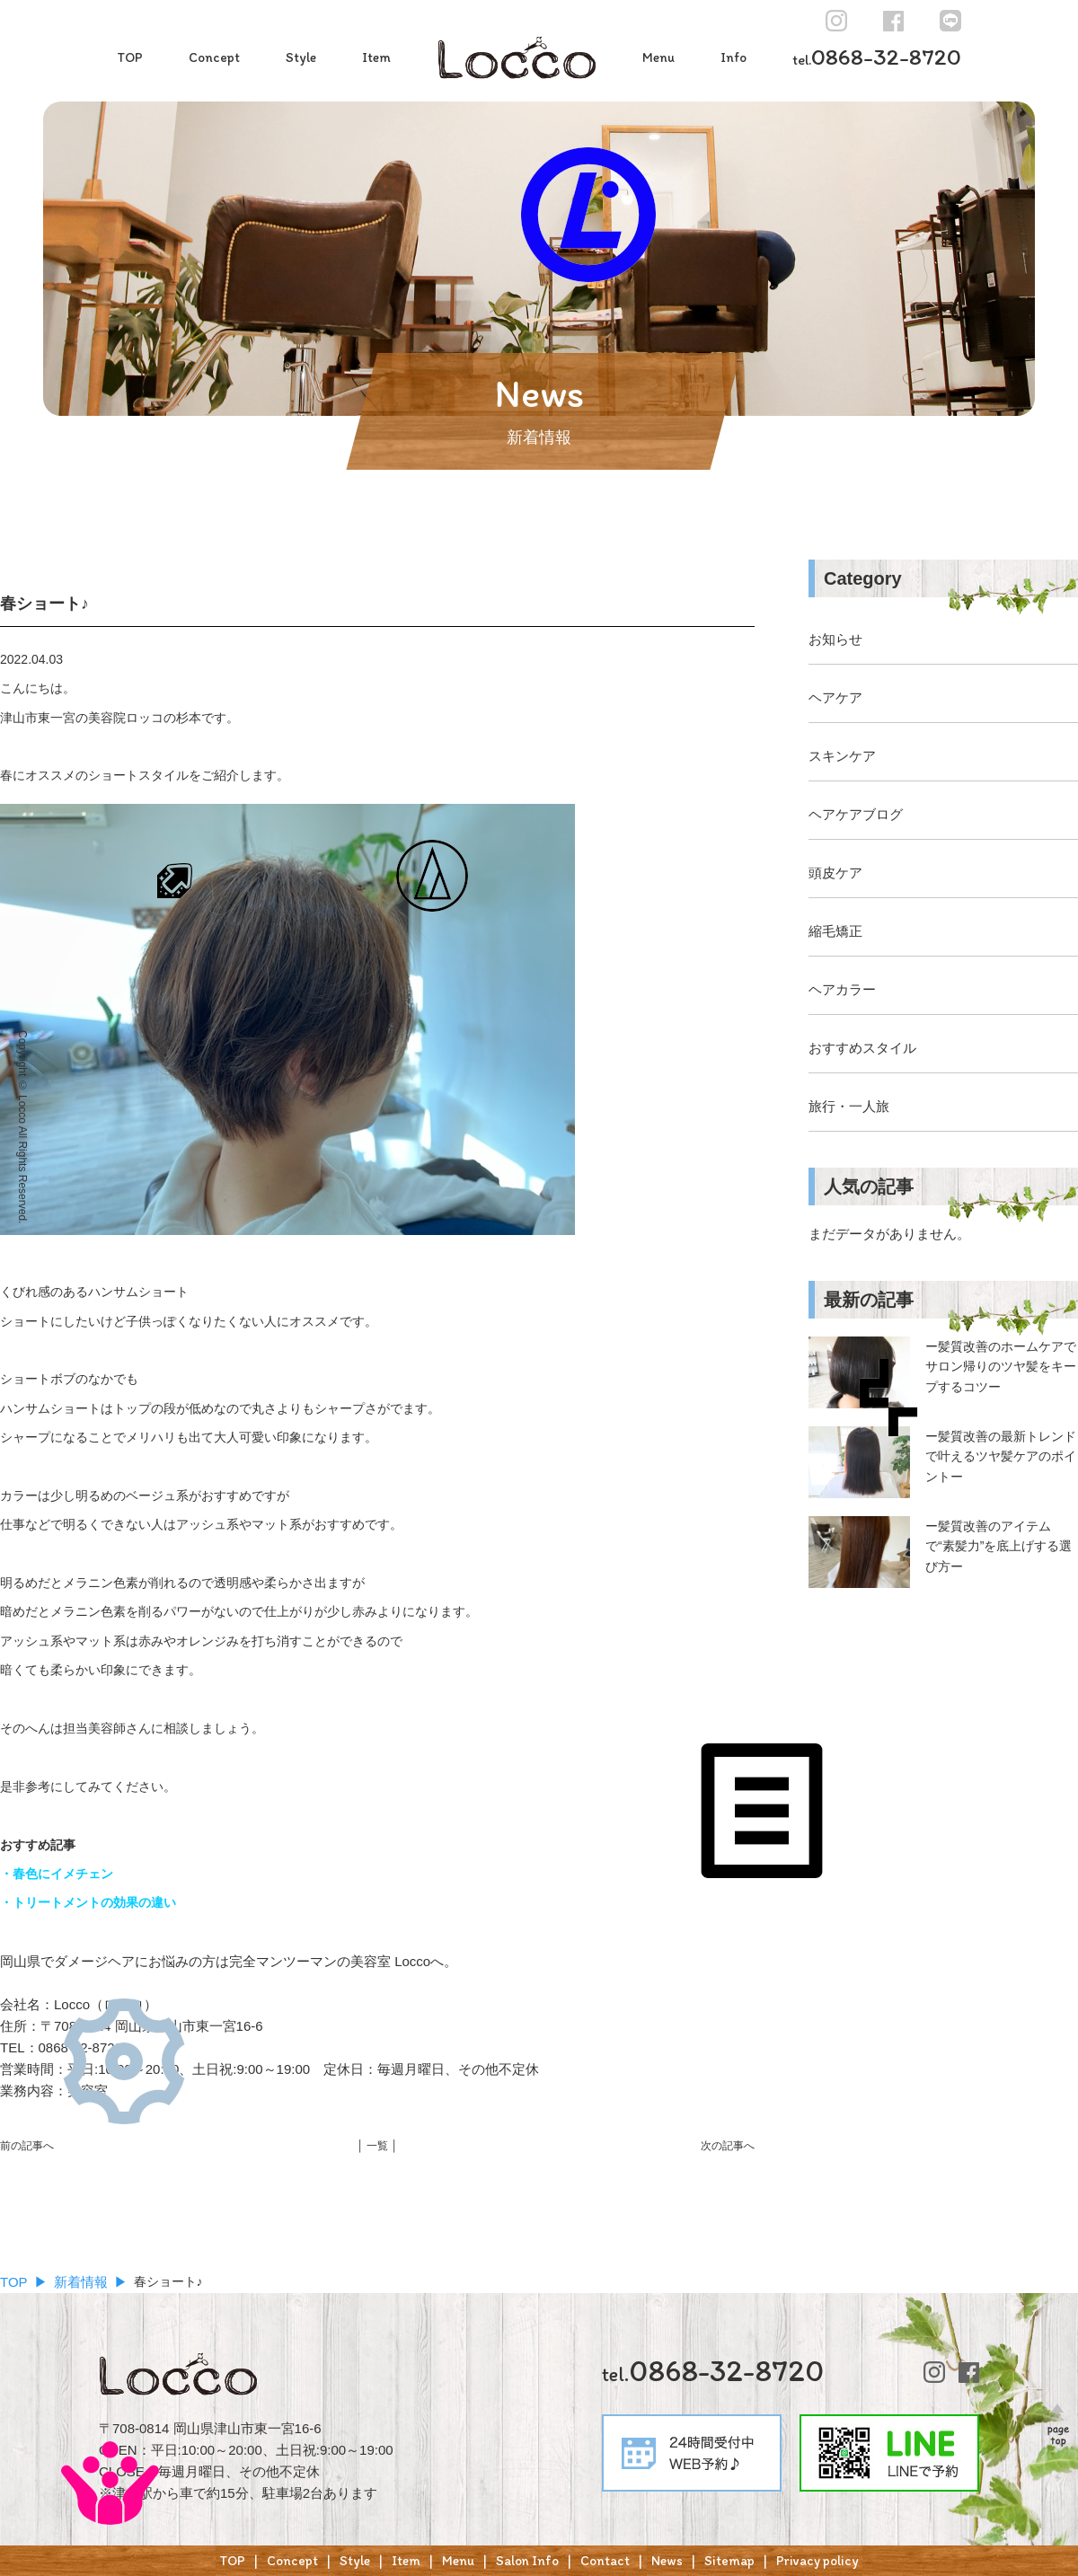 The image size is (1078, 2576). What do you see at coordinates (110, 2483) in the screenshot?
I see `open the Google Crowdsource app` at bounding box center [110, 2483].